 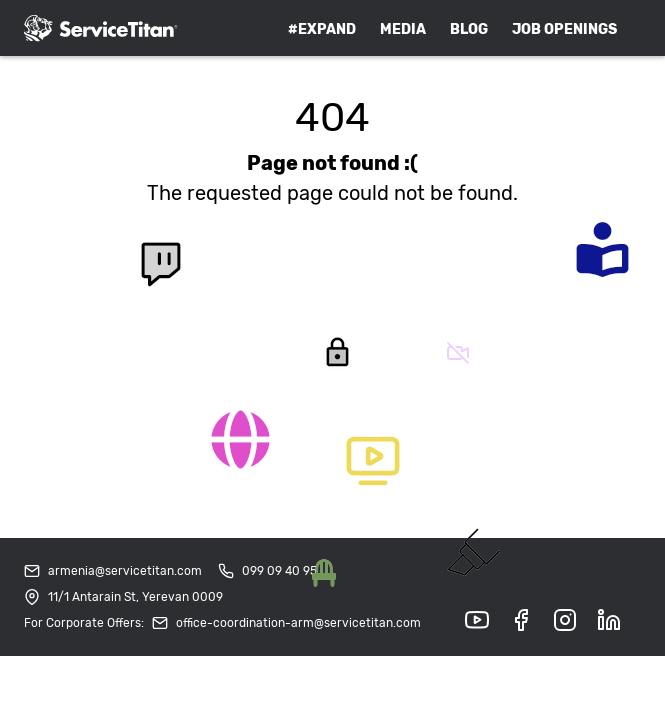 I want to click on open reading mode, so click(x=602, y=250).